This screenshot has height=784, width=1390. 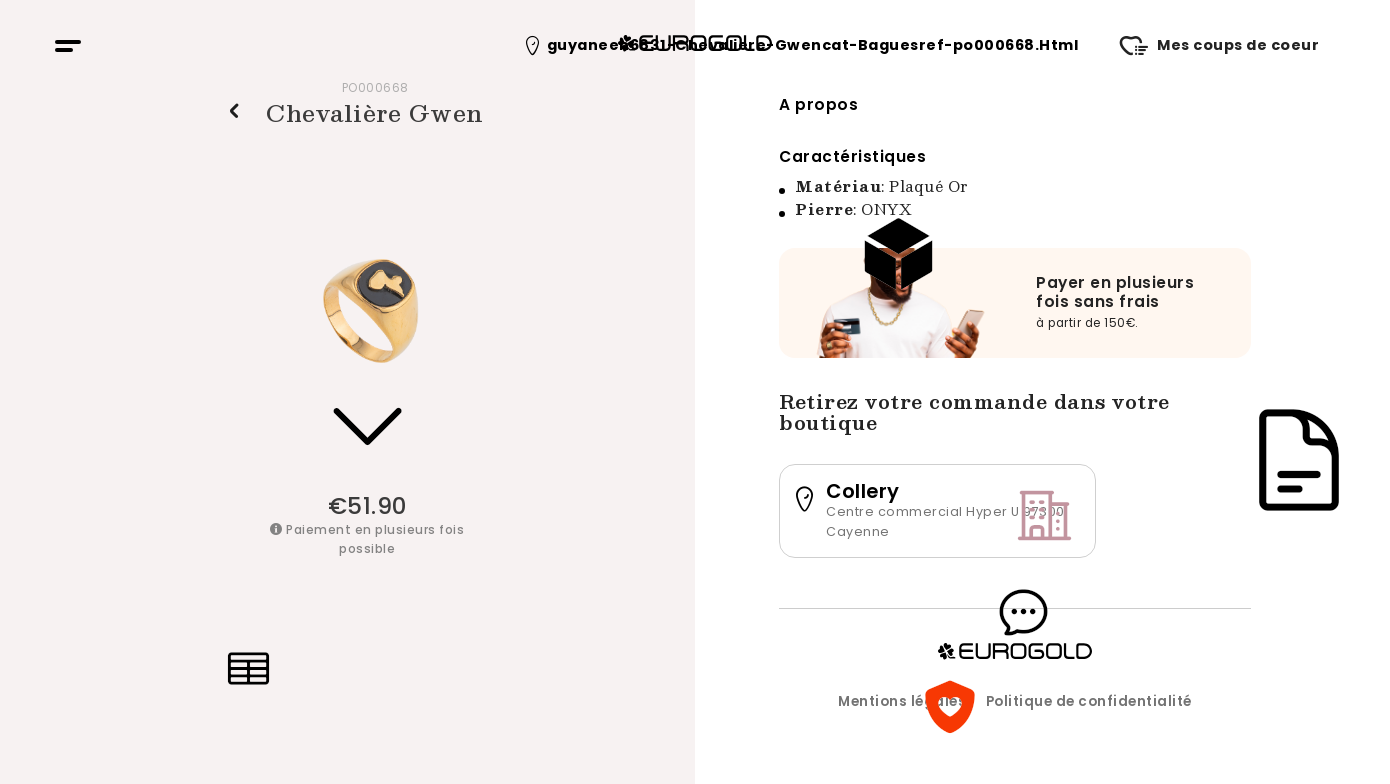 What do you see at coordinates (1044, 515) in the screenshot?
I see `view office or workplace location` at bounding box center [1044, 515].